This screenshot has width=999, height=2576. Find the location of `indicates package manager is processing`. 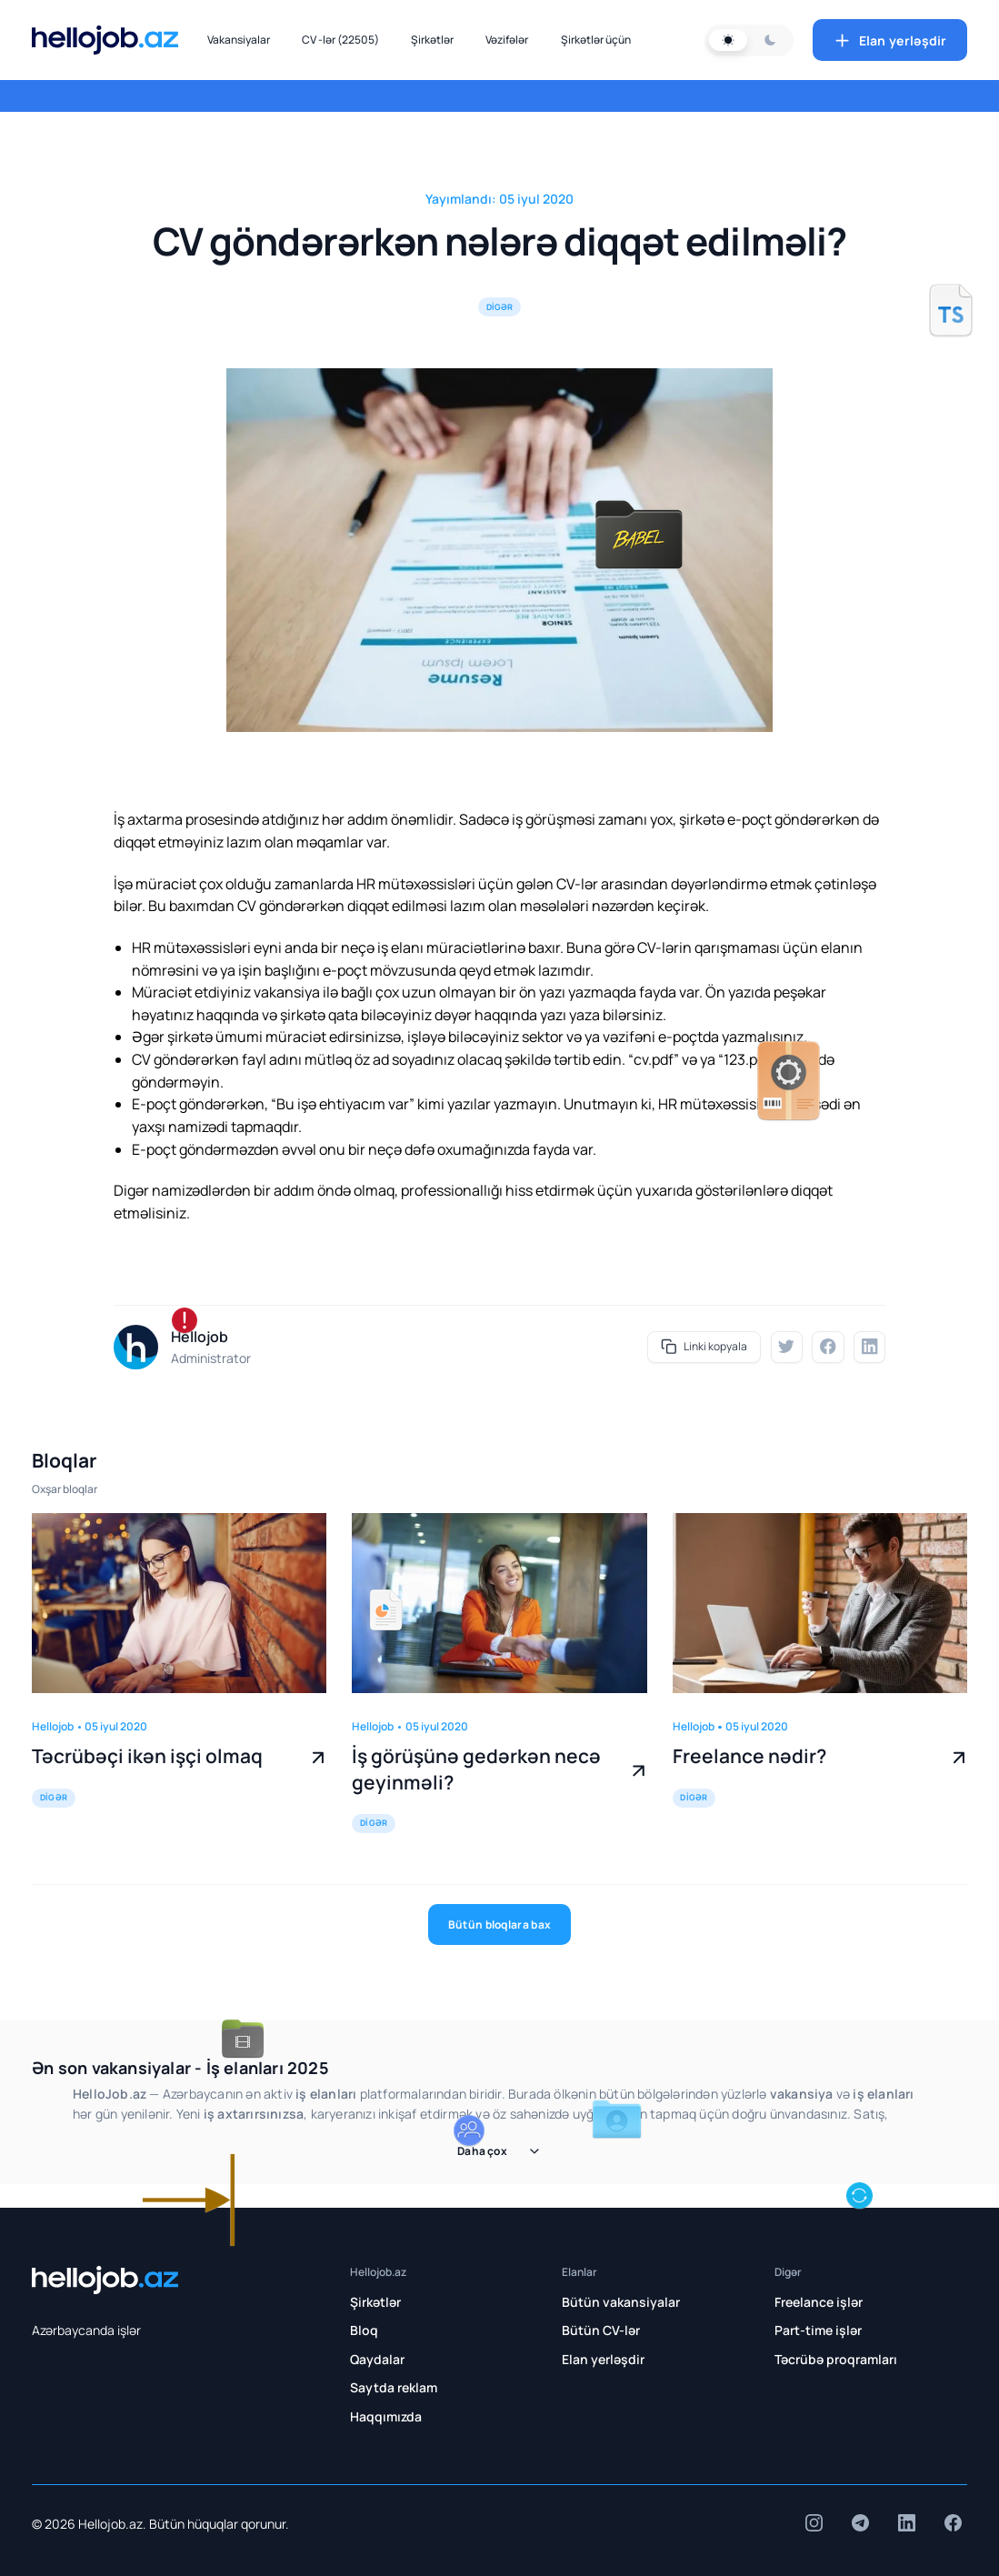

indicates package manager is processing is located at coordinates (788, 1080).